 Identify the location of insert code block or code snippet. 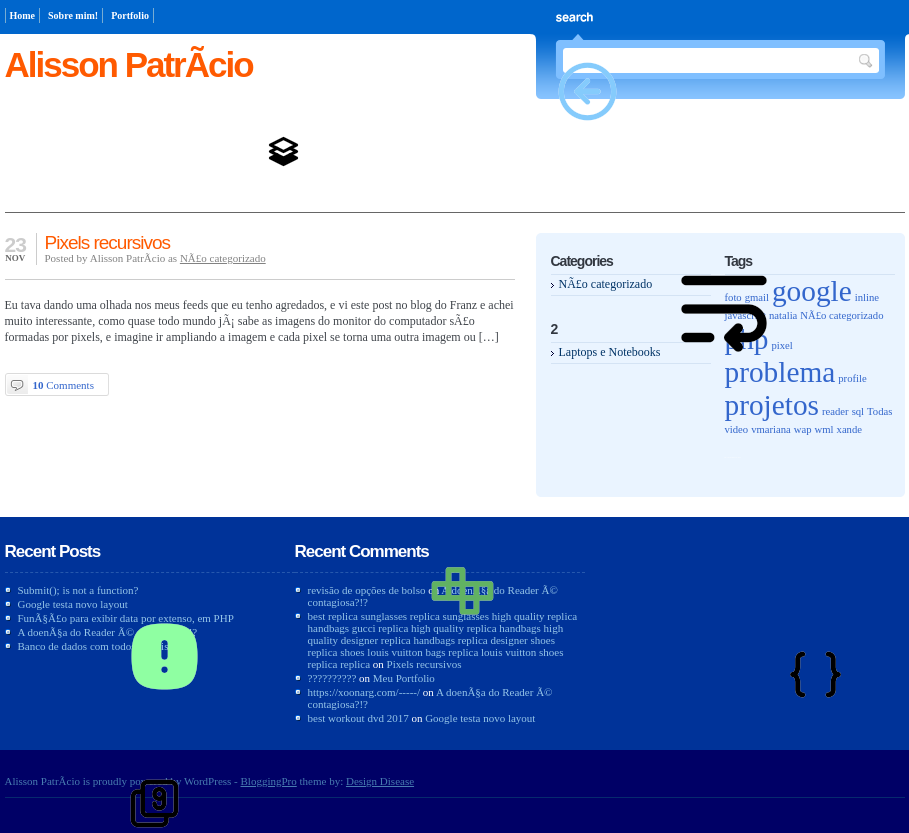
(815, 674).